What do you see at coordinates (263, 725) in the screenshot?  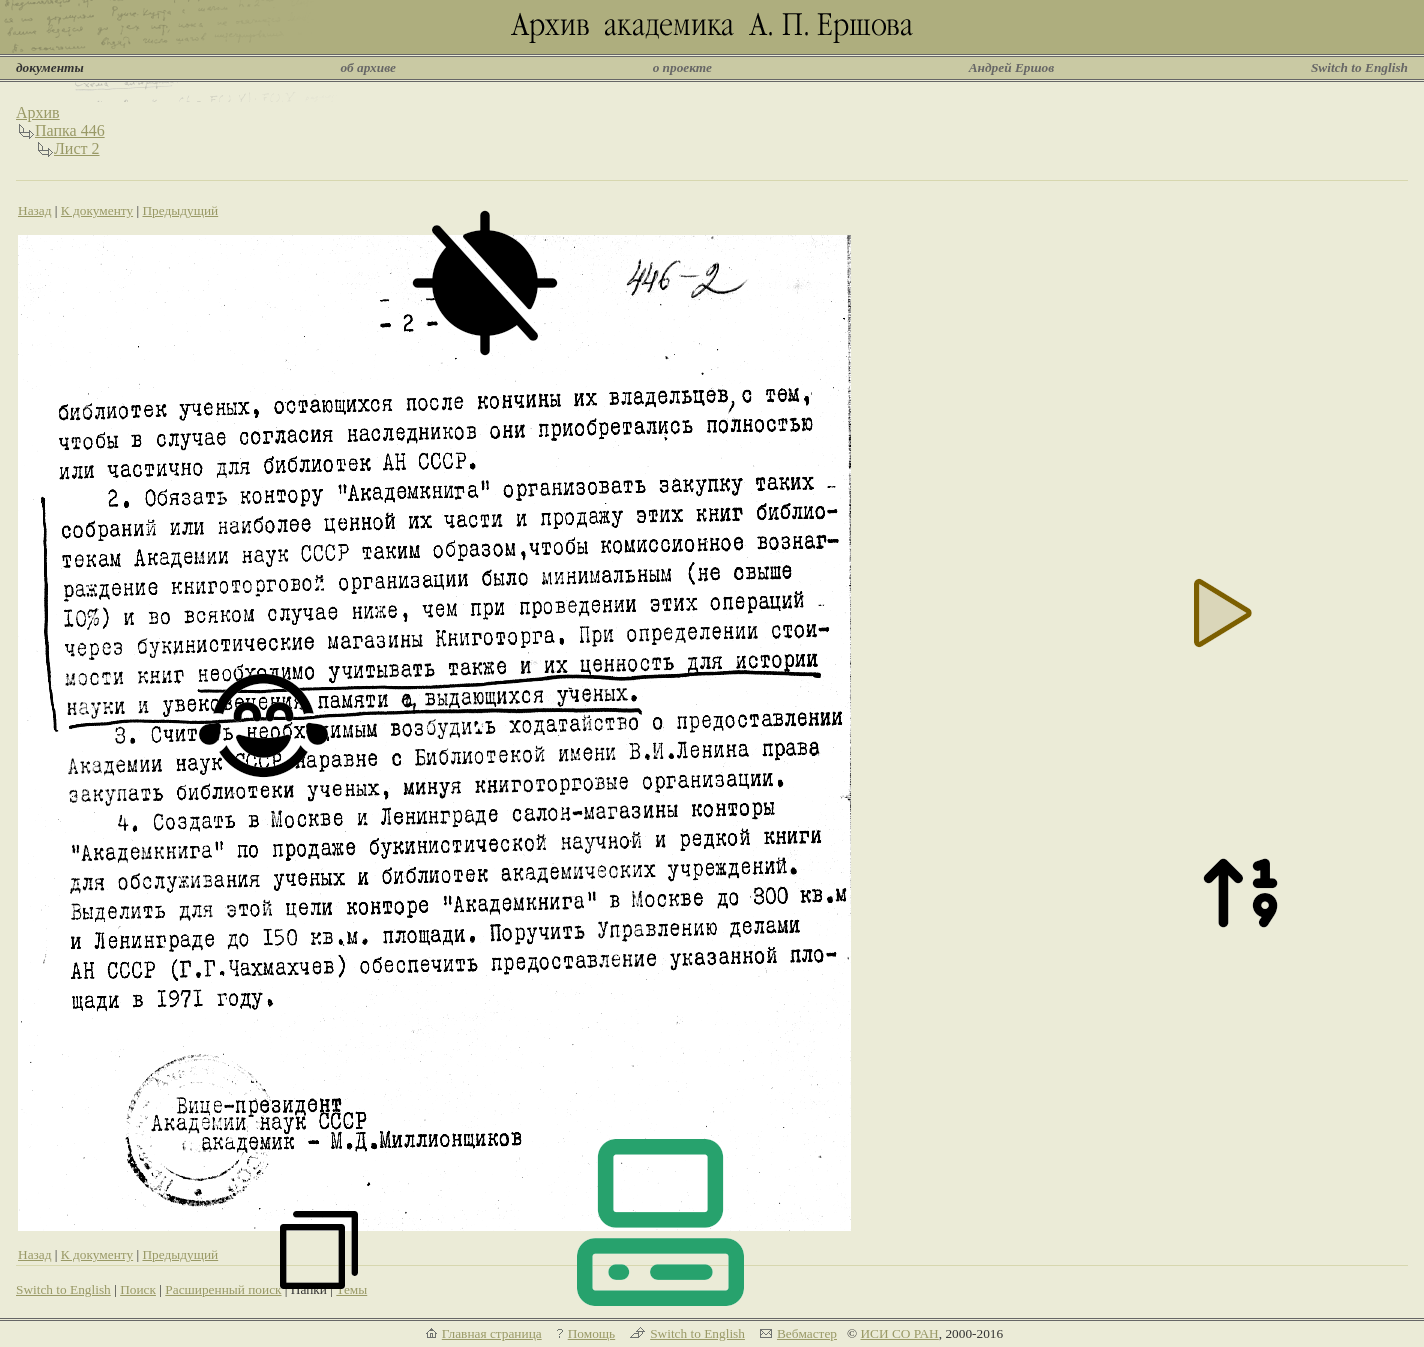 I see `react with laughing emoji` at bounding box center [263, 725].